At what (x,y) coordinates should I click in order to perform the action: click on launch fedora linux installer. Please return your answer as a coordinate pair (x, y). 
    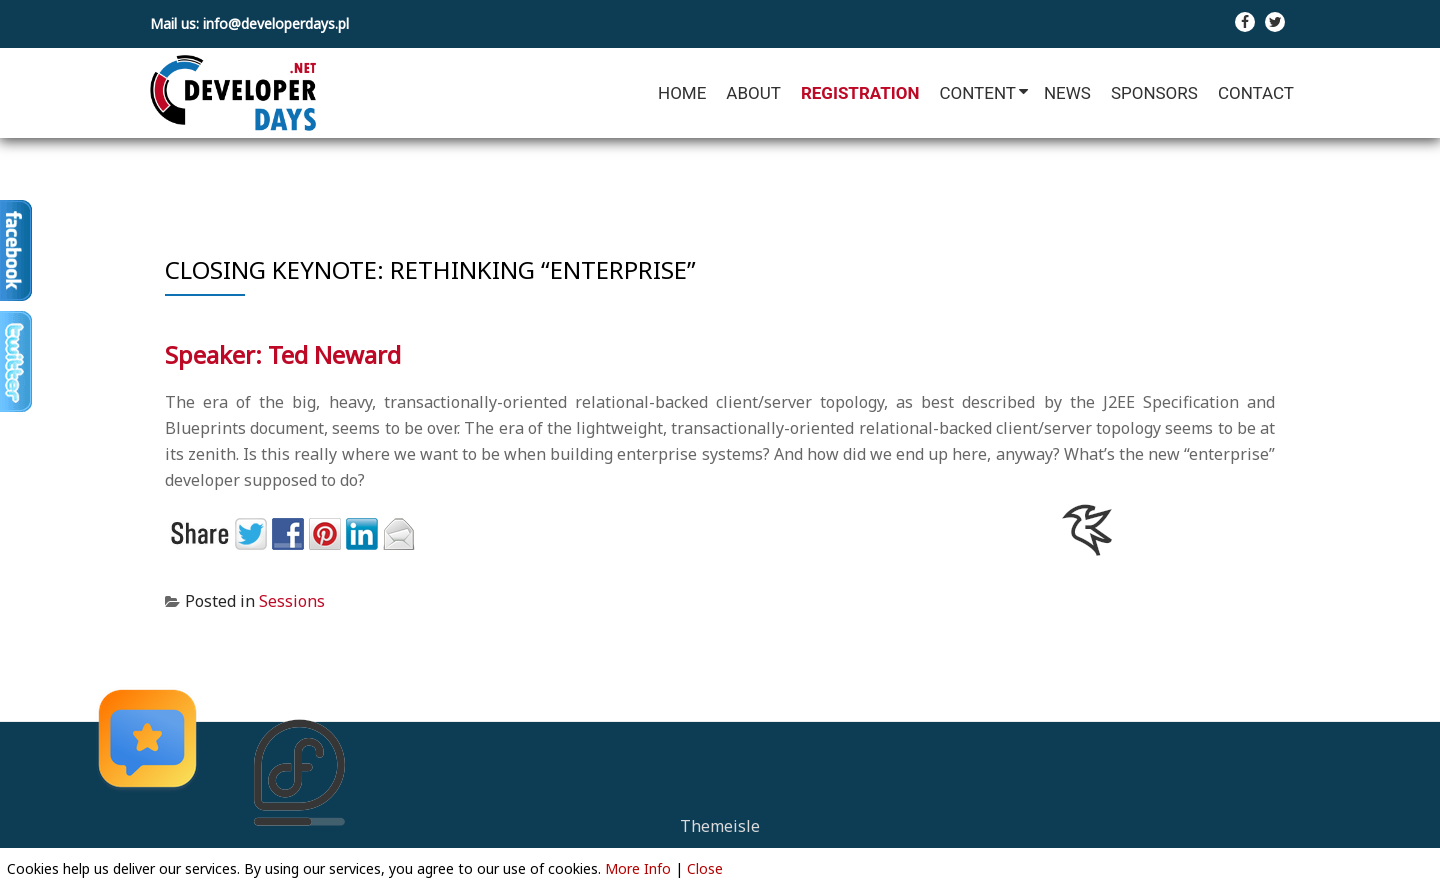
    Looking at the image, I should click on (299, 772).